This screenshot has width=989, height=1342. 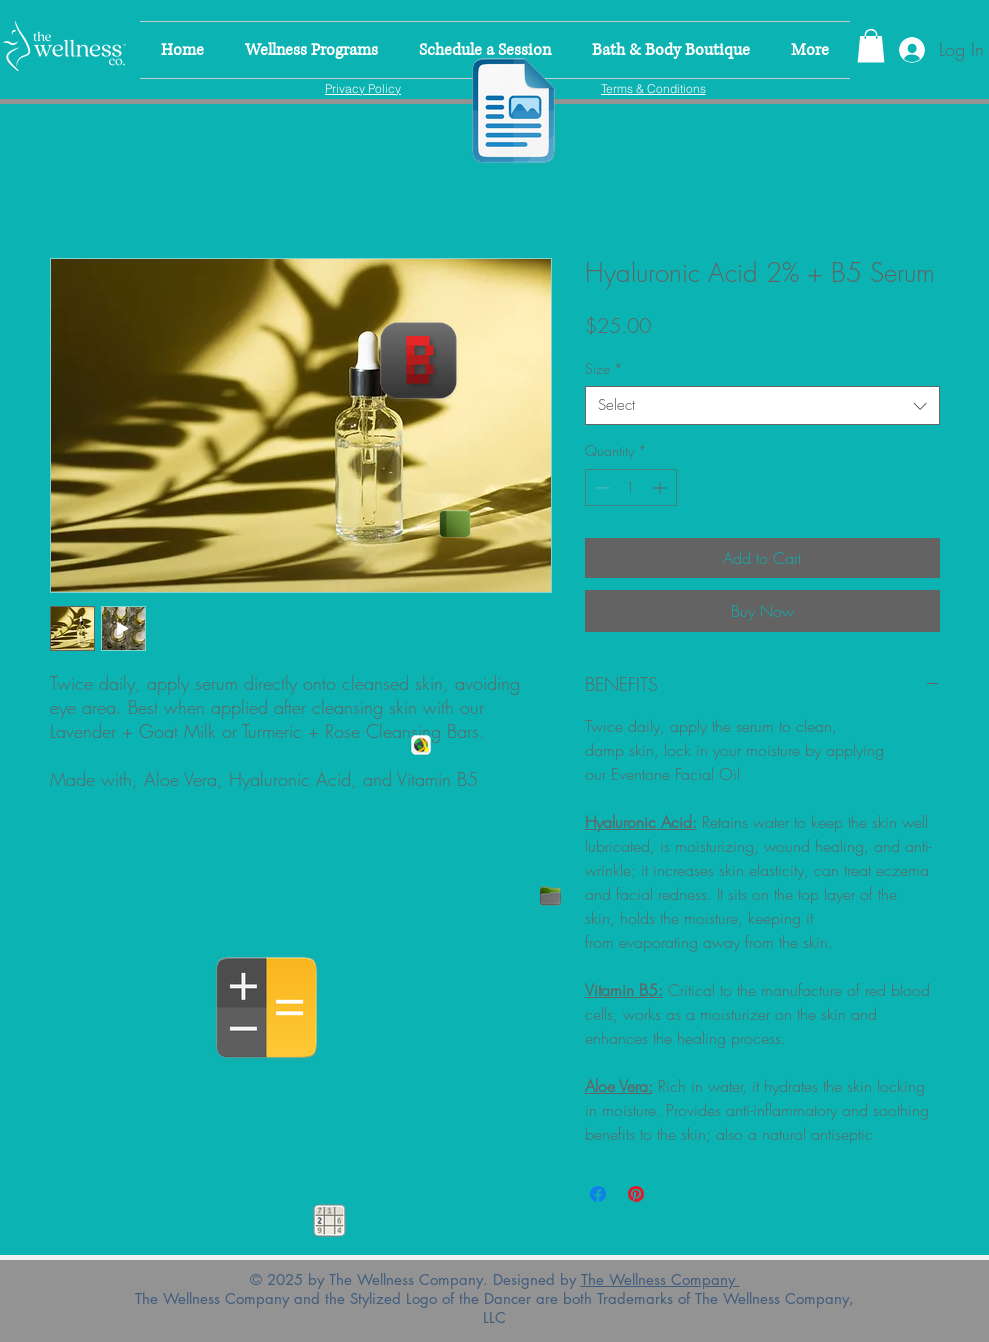 What do you see at coordinates (513, 110) in the screenshot?
I see `open a libreoffice writer document` at bounding box center [513, 110].